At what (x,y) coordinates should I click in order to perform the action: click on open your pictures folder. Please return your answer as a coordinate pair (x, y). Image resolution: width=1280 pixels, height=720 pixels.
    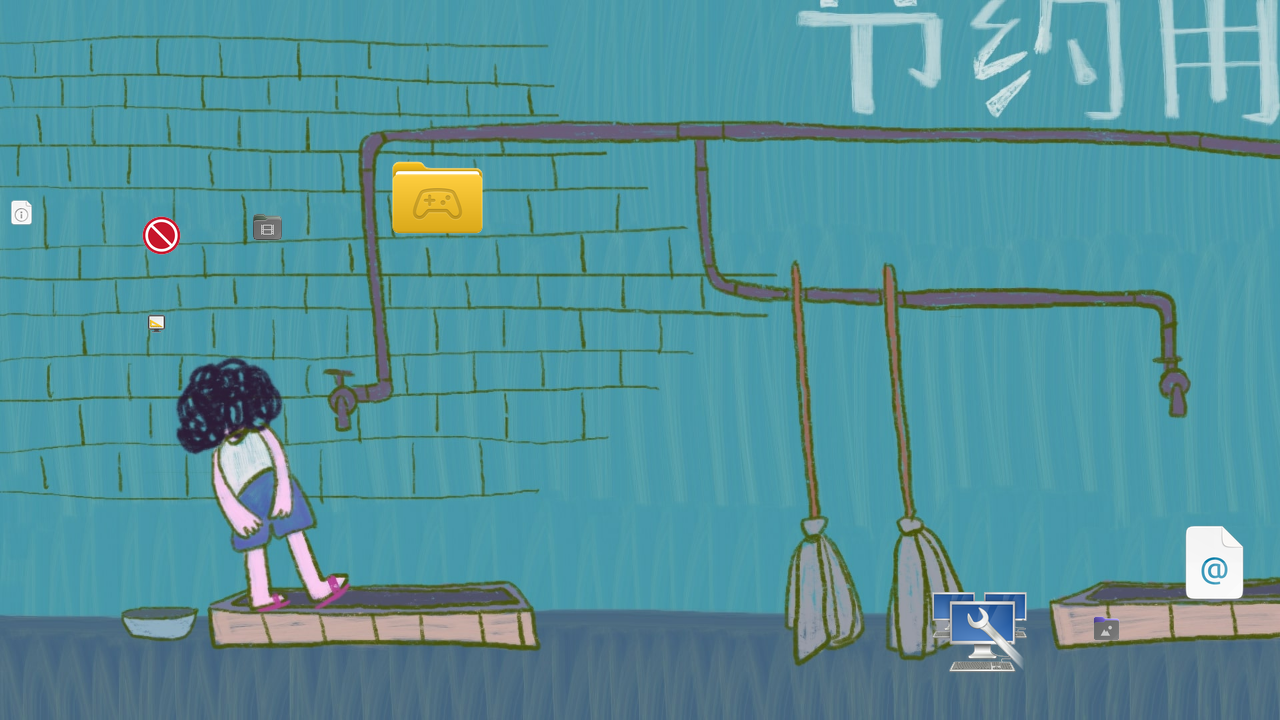
    Looking at the image, I should click on (1106, 628).